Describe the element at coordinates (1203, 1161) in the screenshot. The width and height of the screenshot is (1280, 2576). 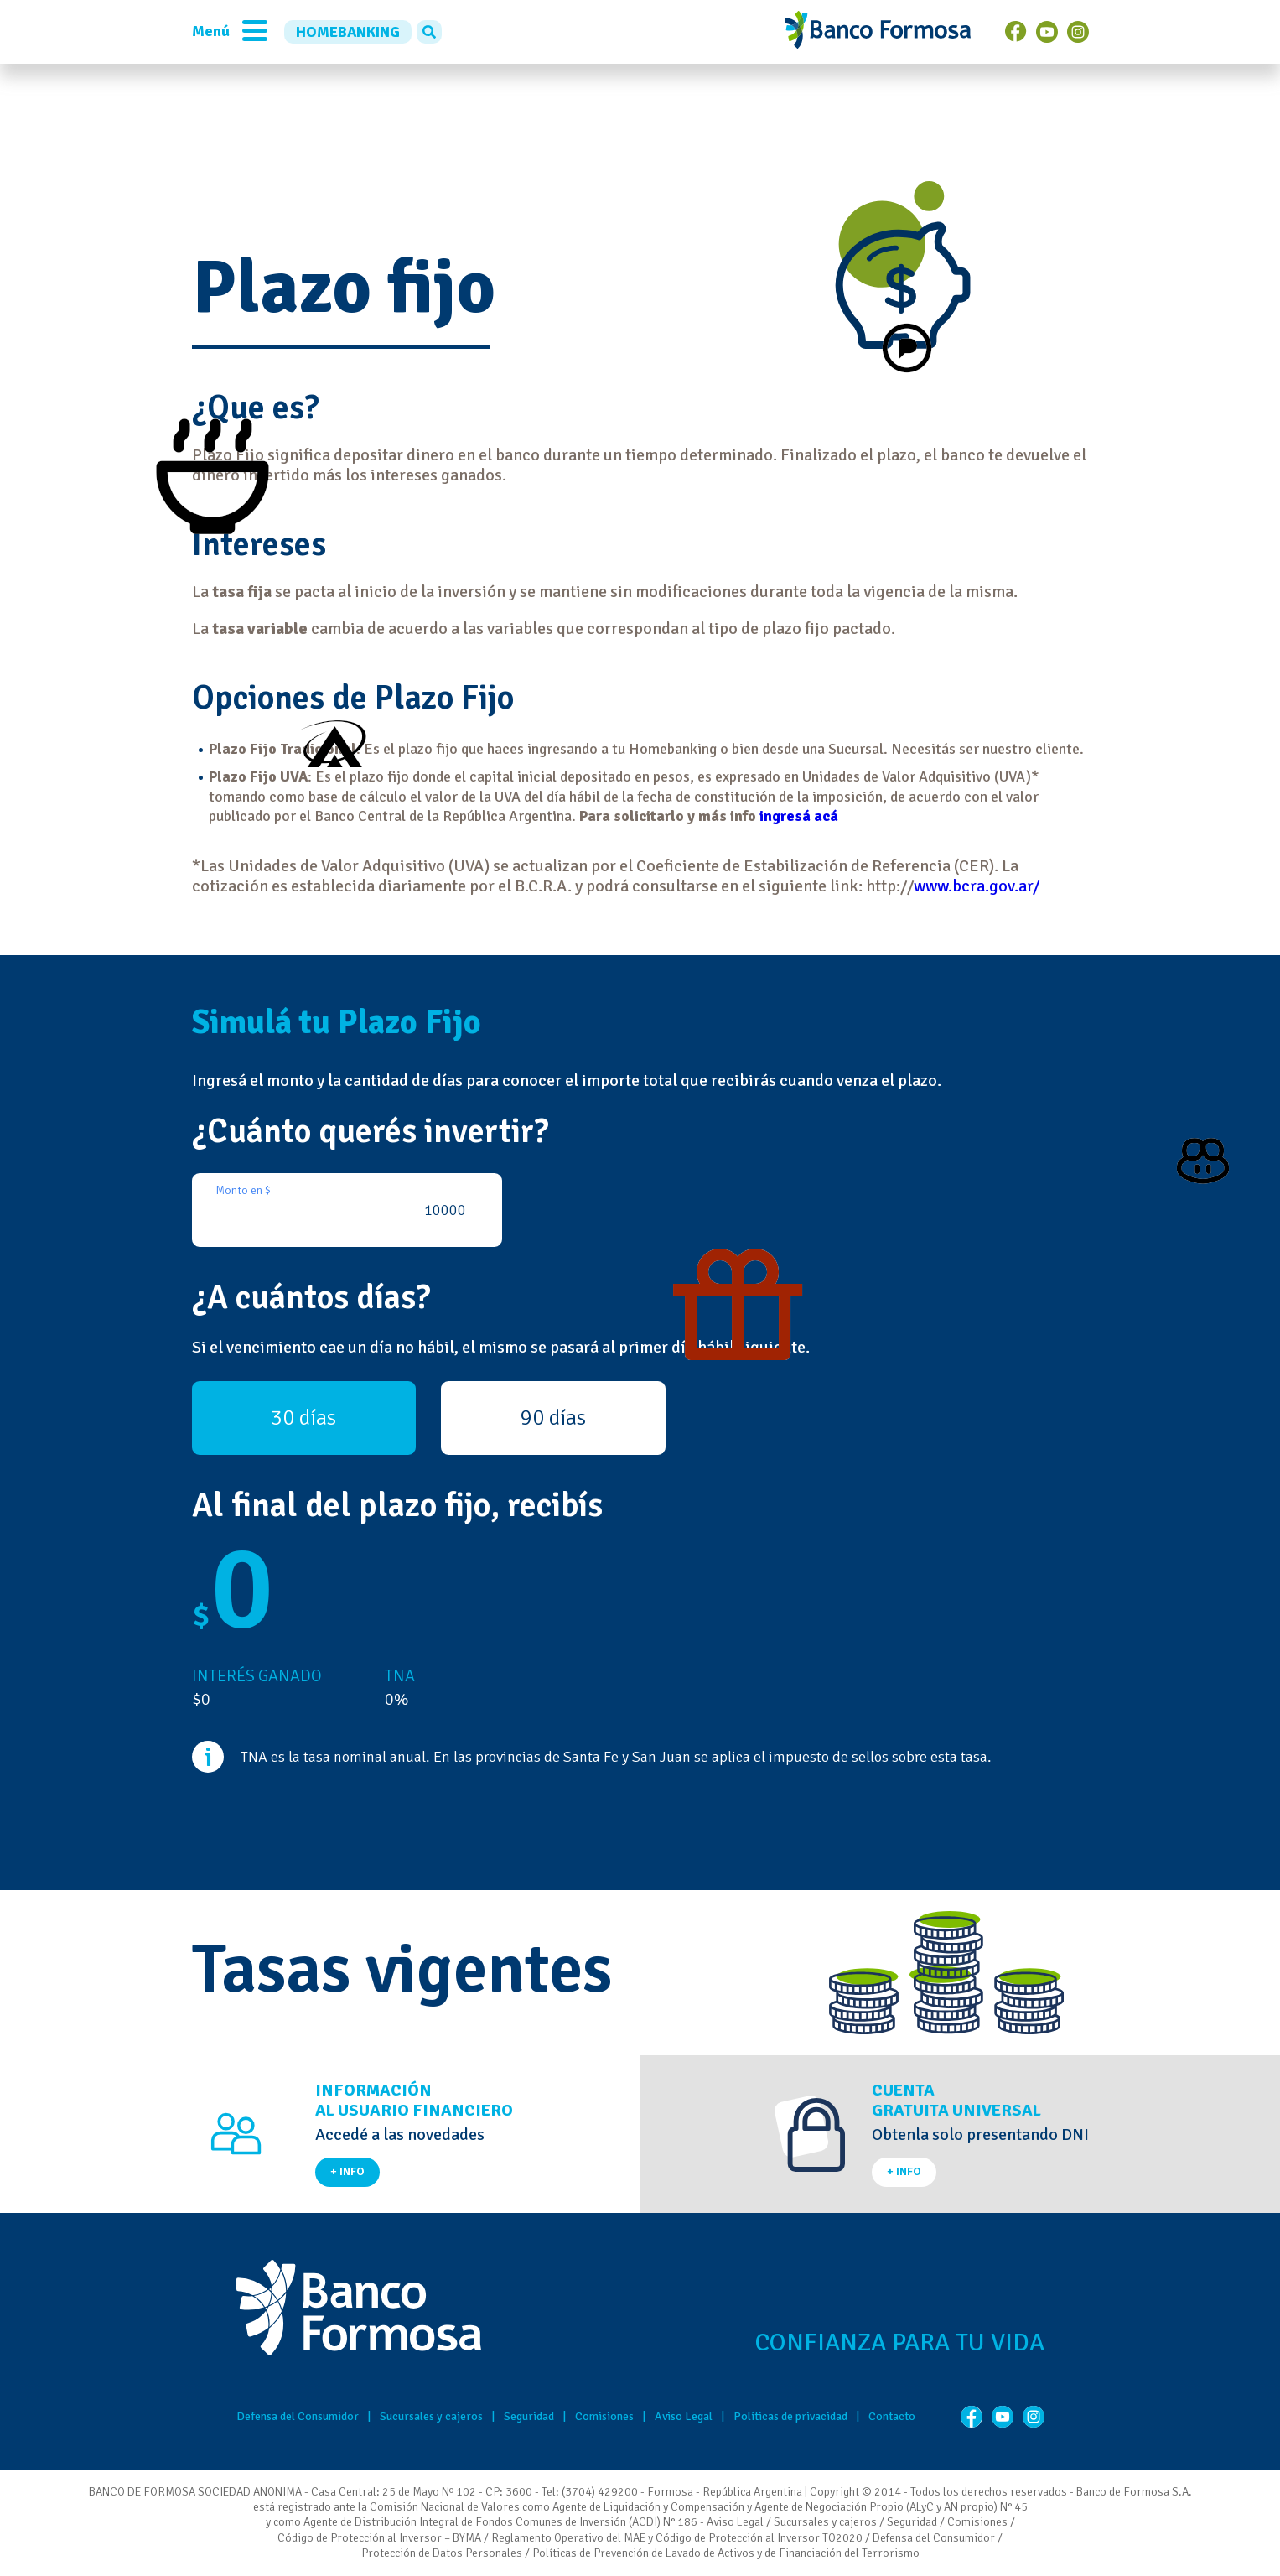
I see `open microsoft copilot ai assistant` at that location.